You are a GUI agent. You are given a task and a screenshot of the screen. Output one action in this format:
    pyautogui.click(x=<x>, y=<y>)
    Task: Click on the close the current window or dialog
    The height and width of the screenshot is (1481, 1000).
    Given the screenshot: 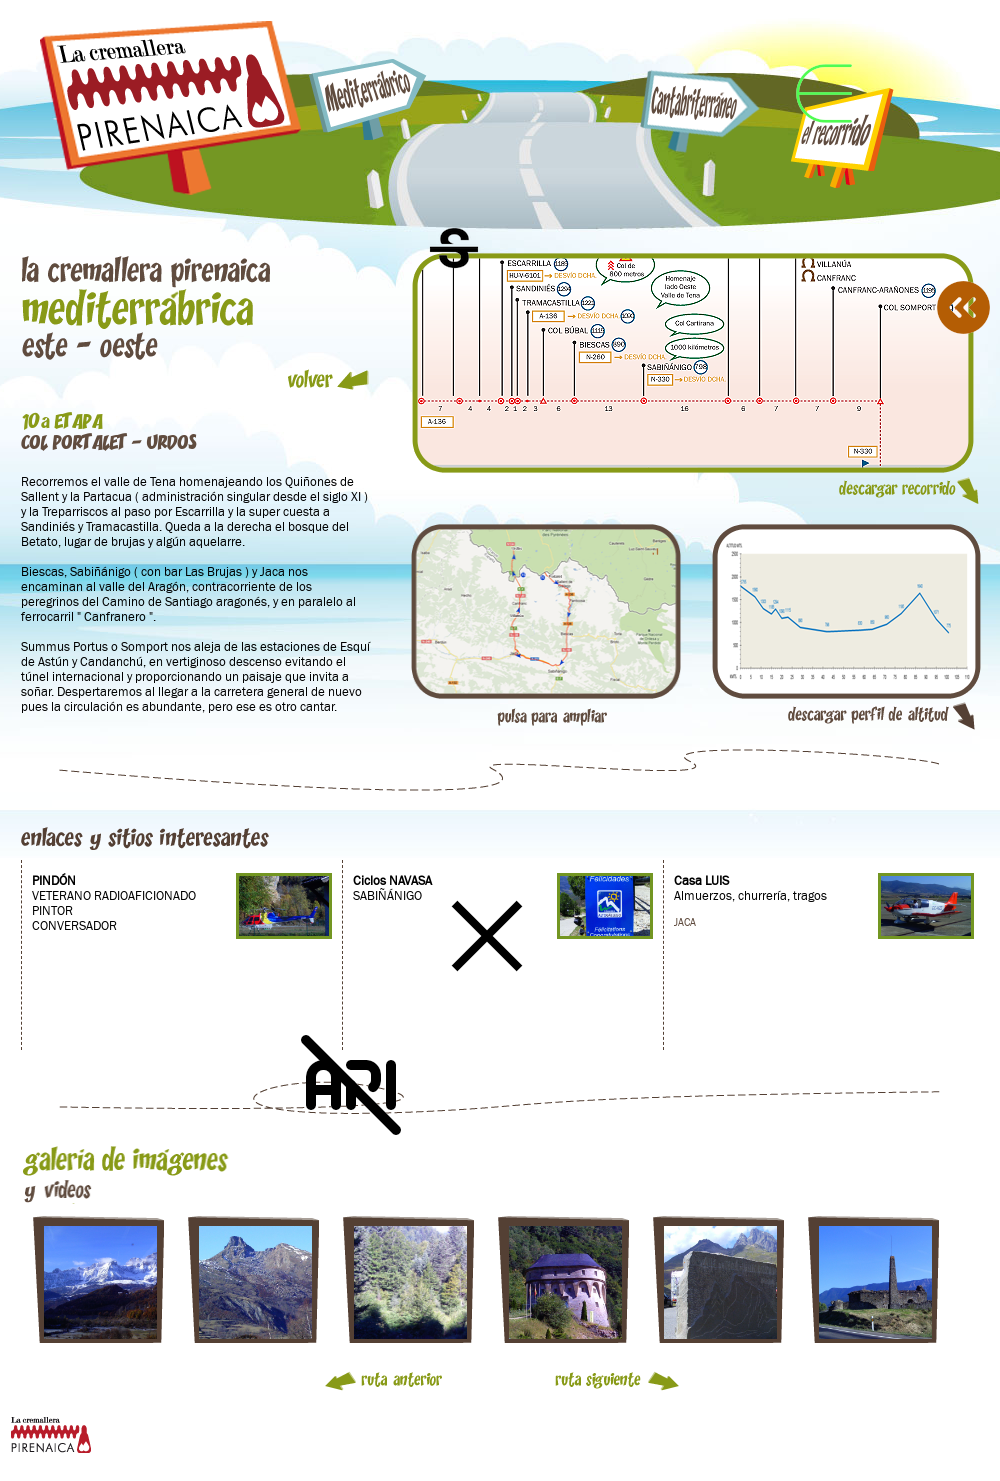 What is the action you would take?
    pyautogui.click(x=487, y=936)
    